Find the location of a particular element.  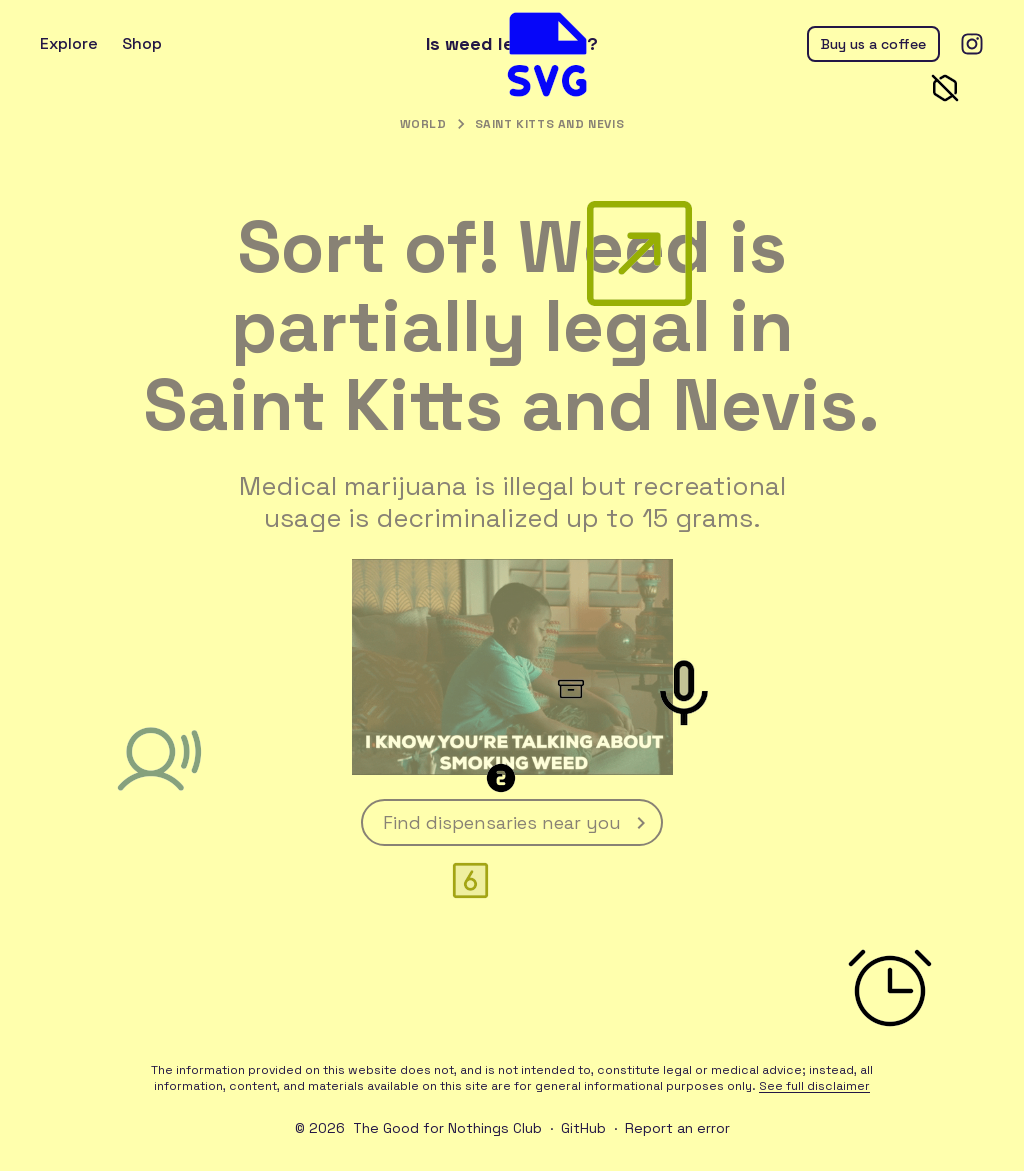

open link in new window is located at coordinates (639, 253).